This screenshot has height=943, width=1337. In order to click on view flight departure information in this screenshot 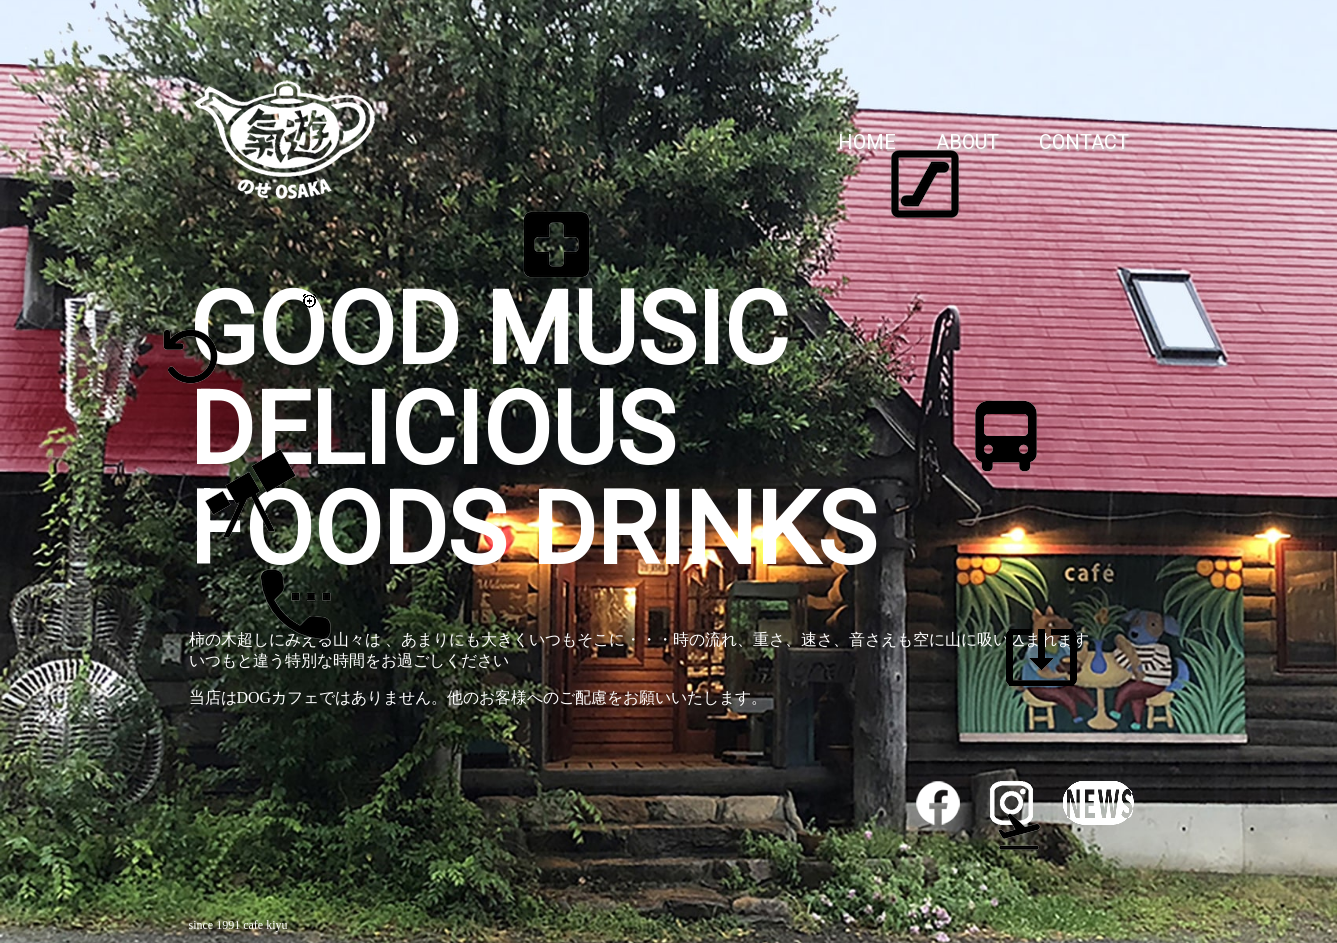, I will do `click(1019, 831)`.